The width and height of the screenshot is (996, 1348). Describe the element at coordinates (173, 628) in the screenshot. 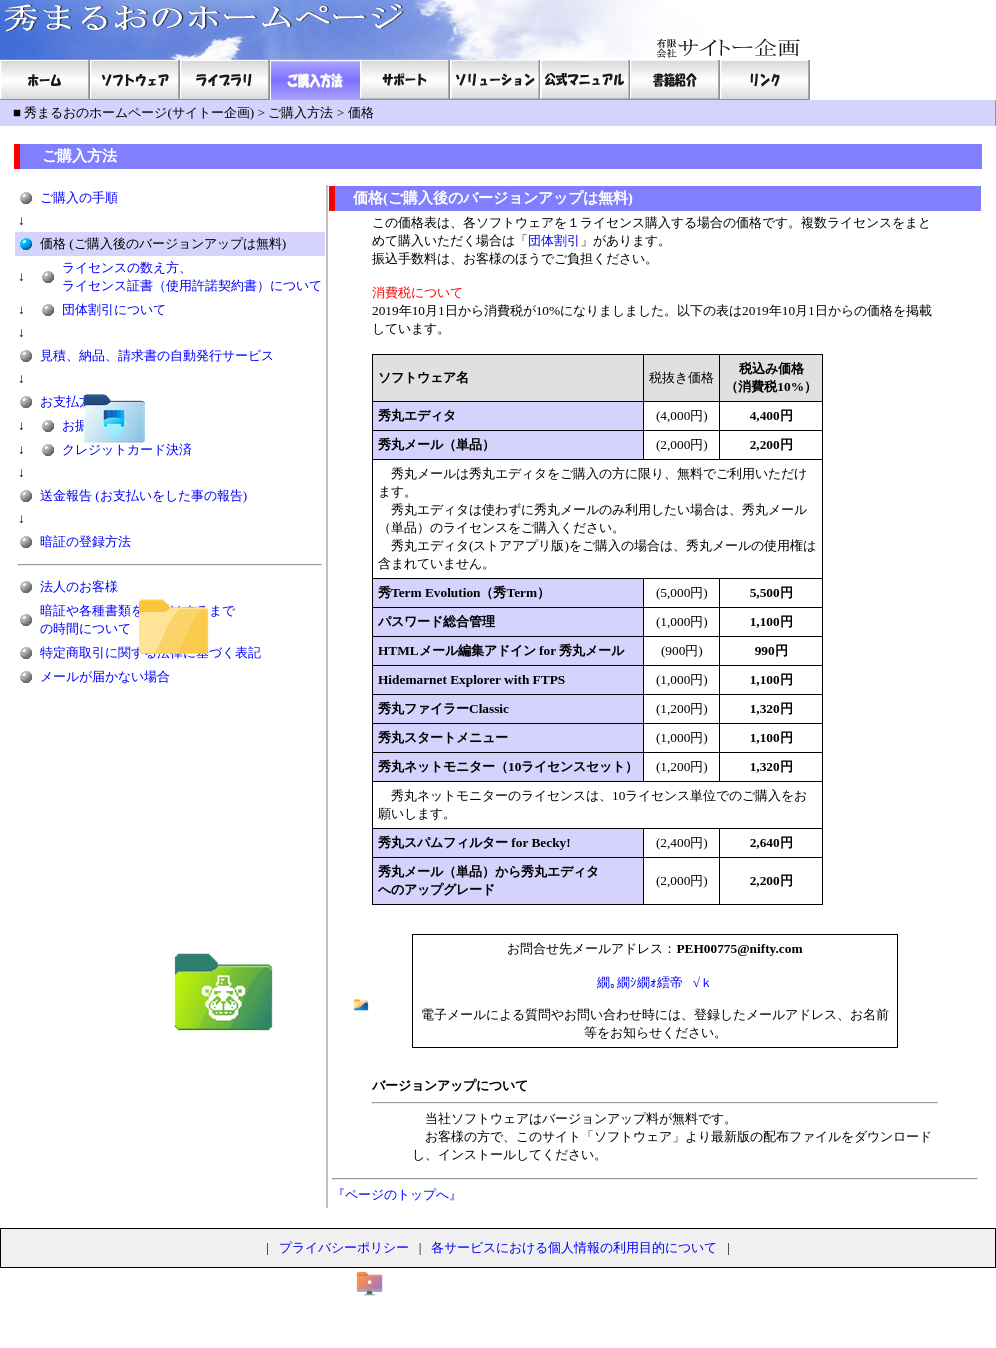

I see `open folder containing pixel art or retro-style files` at that location.